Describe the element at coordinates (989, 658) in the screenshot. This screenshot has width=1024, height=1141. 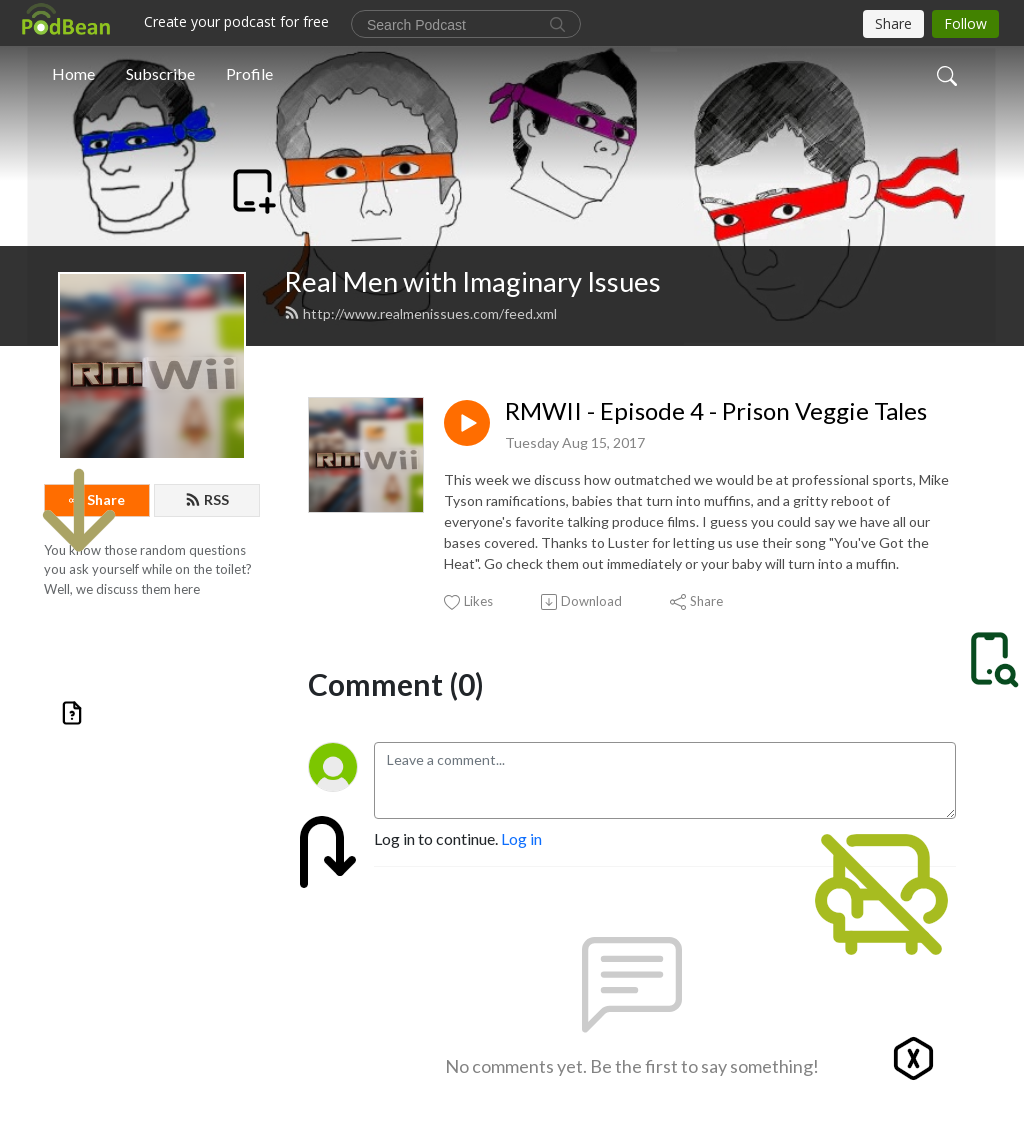
I see `search for a mobile device` at that location.